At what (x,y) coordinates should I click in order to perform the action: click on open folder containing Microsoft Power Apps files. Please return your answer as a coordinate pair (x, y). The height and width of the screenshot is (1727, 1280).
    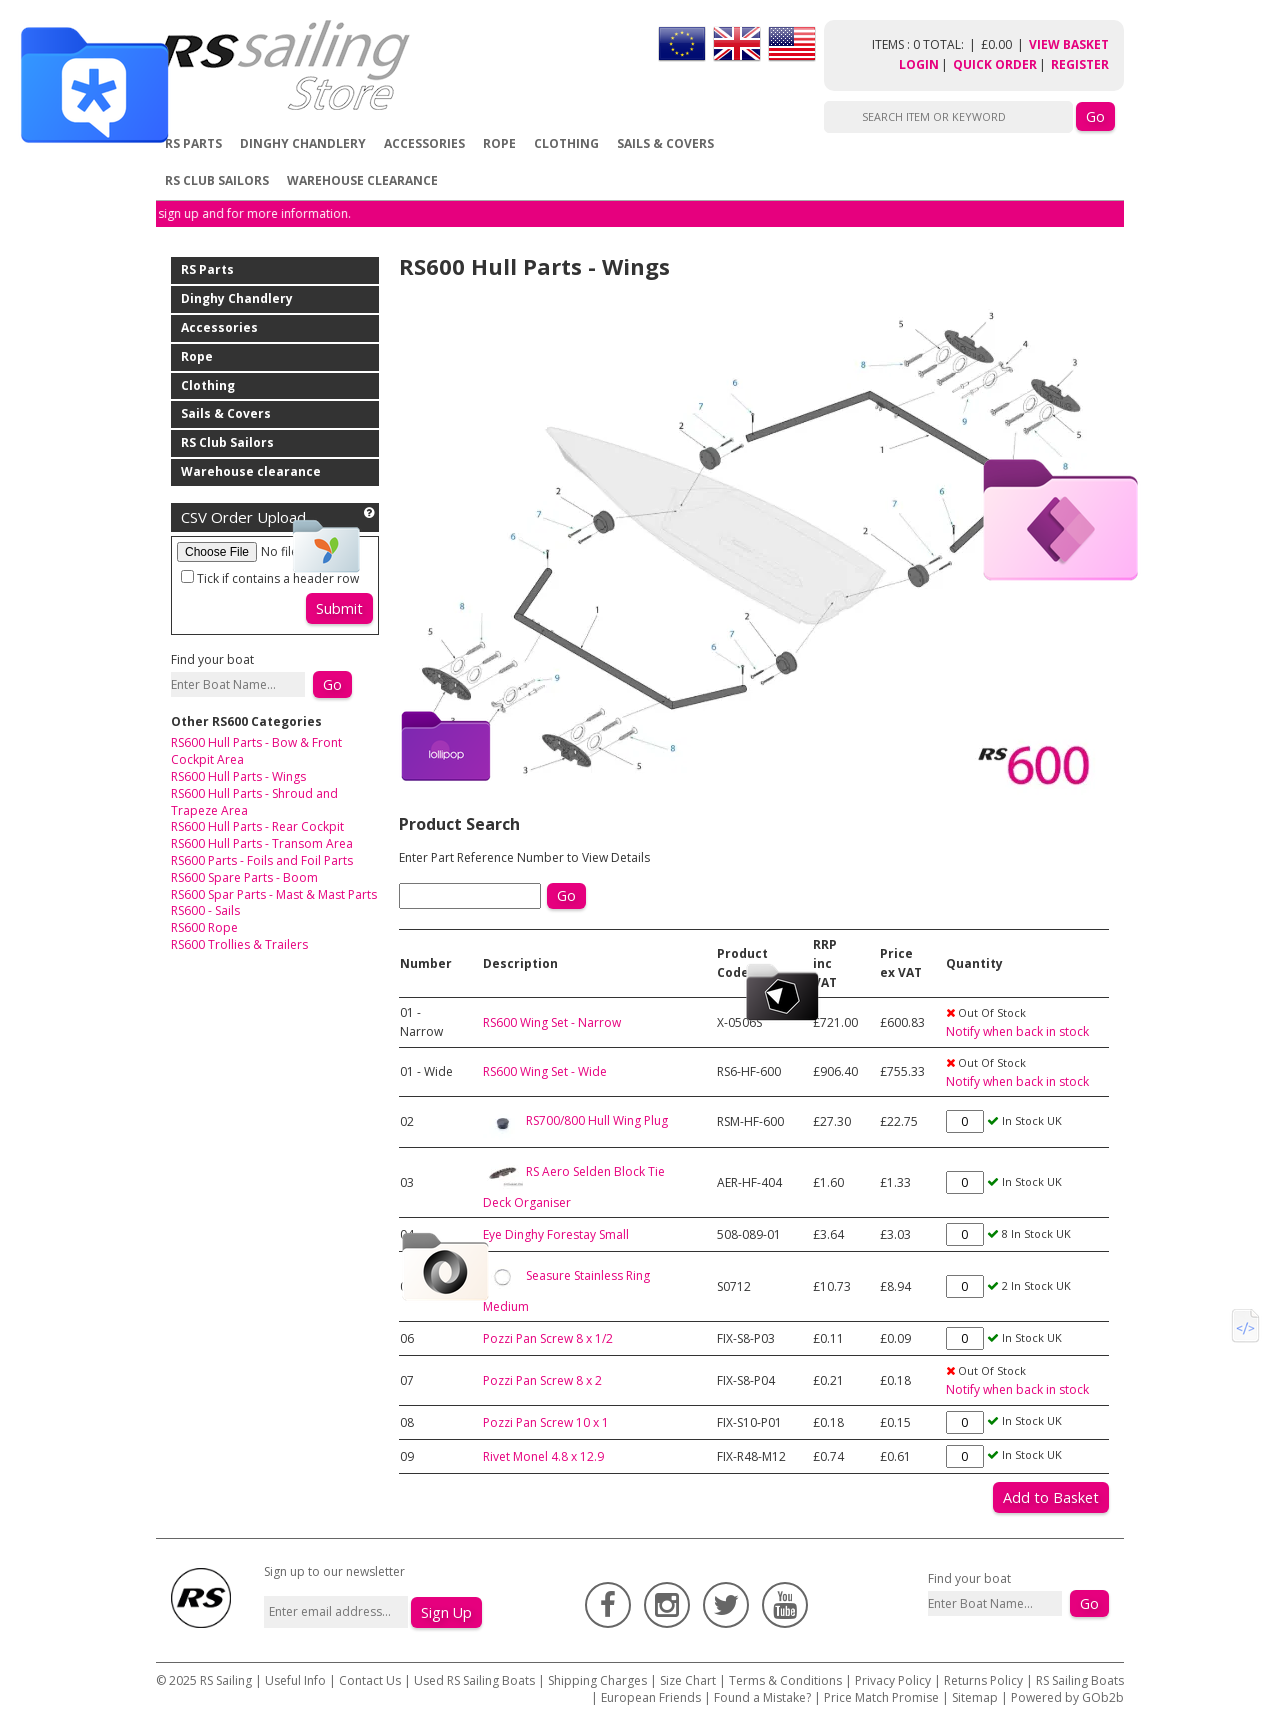
    Looking at the image, I should click on (1060, 524).